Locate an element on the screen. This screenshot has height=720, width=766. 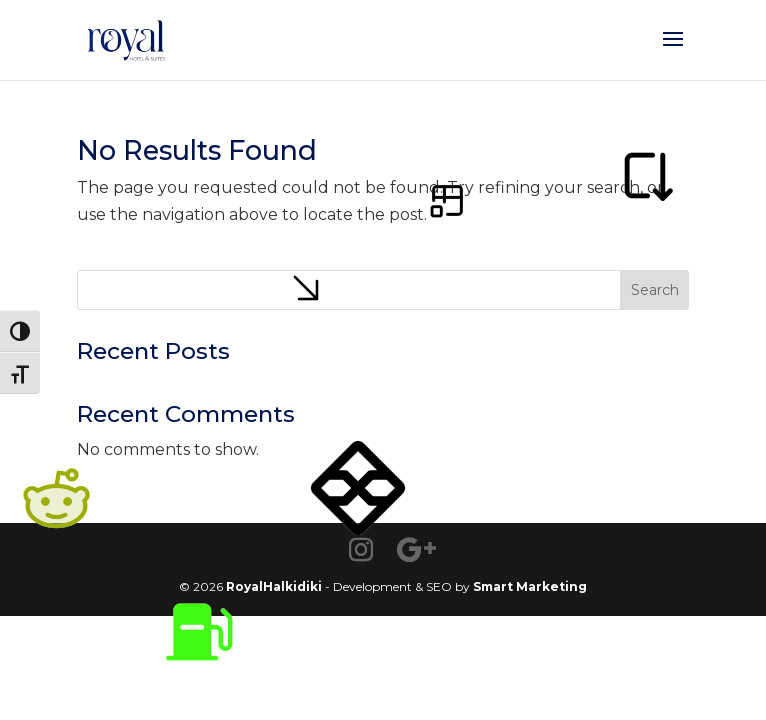
auto-fit content to bottom boundary is located at coordinates (647, 175).